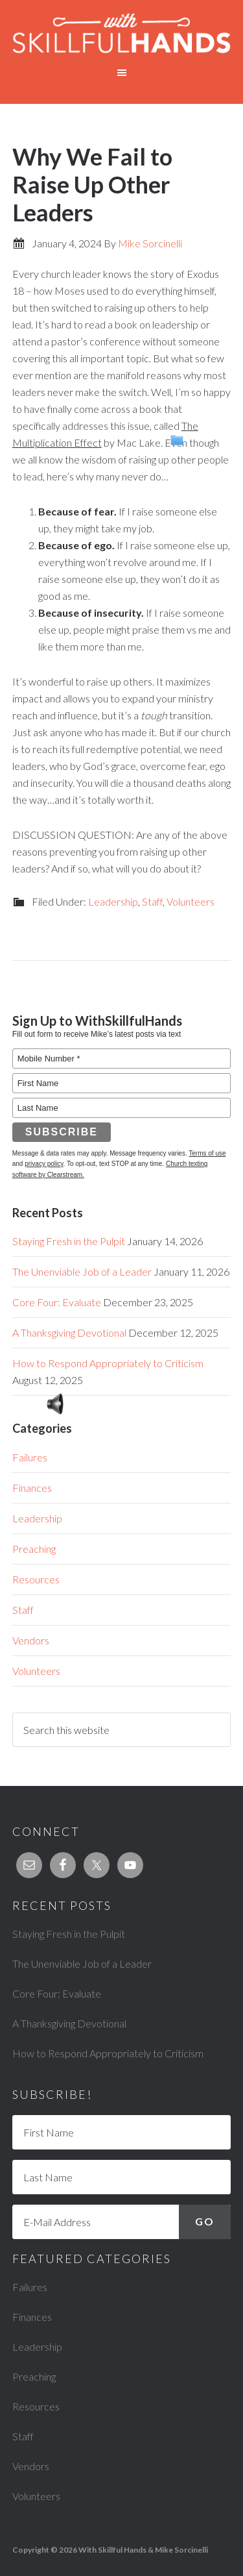 This screenshot has width=243, height=2576. Describe the element at coordinates (55, 1404) in the screenshot. I see `access audio library in iMovie` at that location.